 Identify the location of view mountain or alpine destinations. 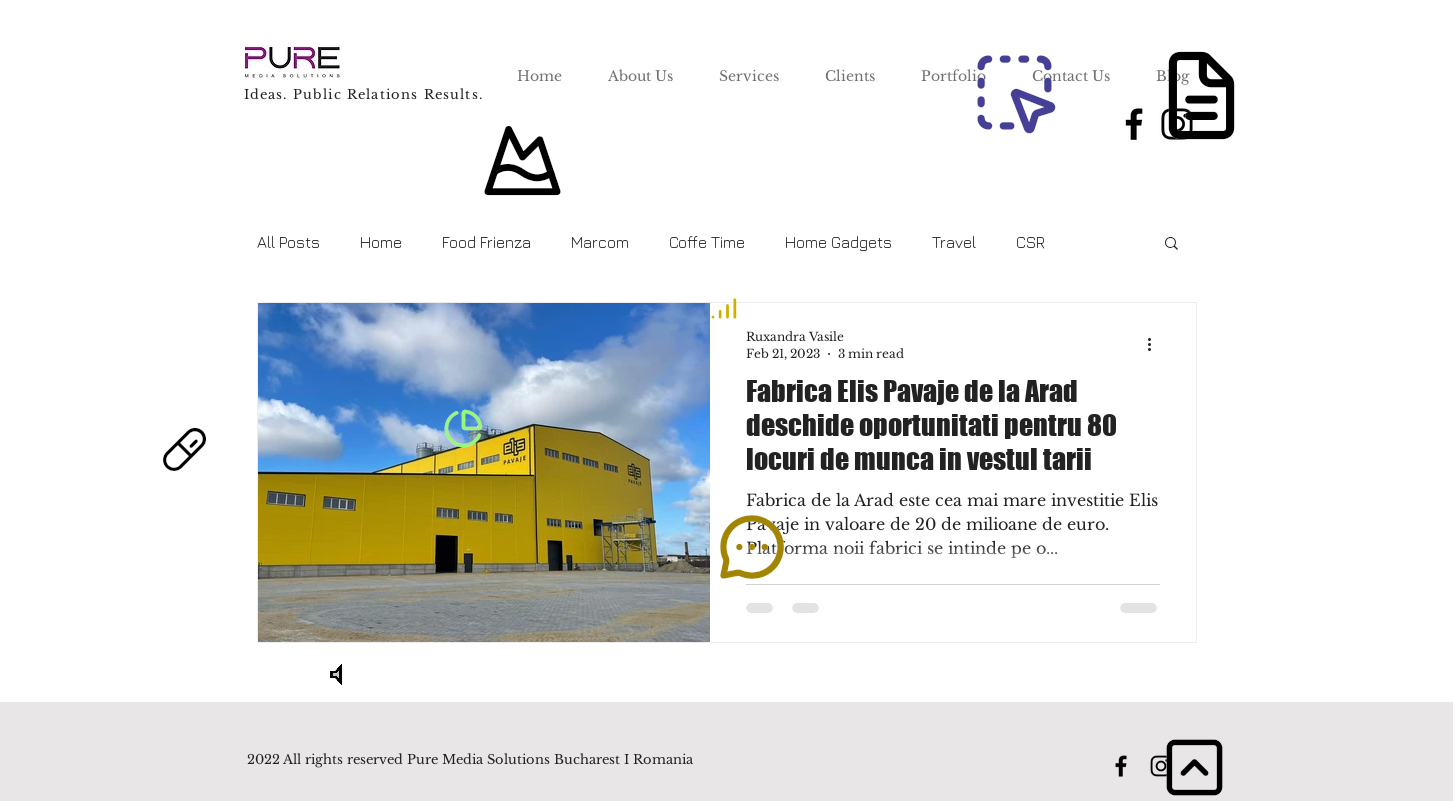
(522, 160).